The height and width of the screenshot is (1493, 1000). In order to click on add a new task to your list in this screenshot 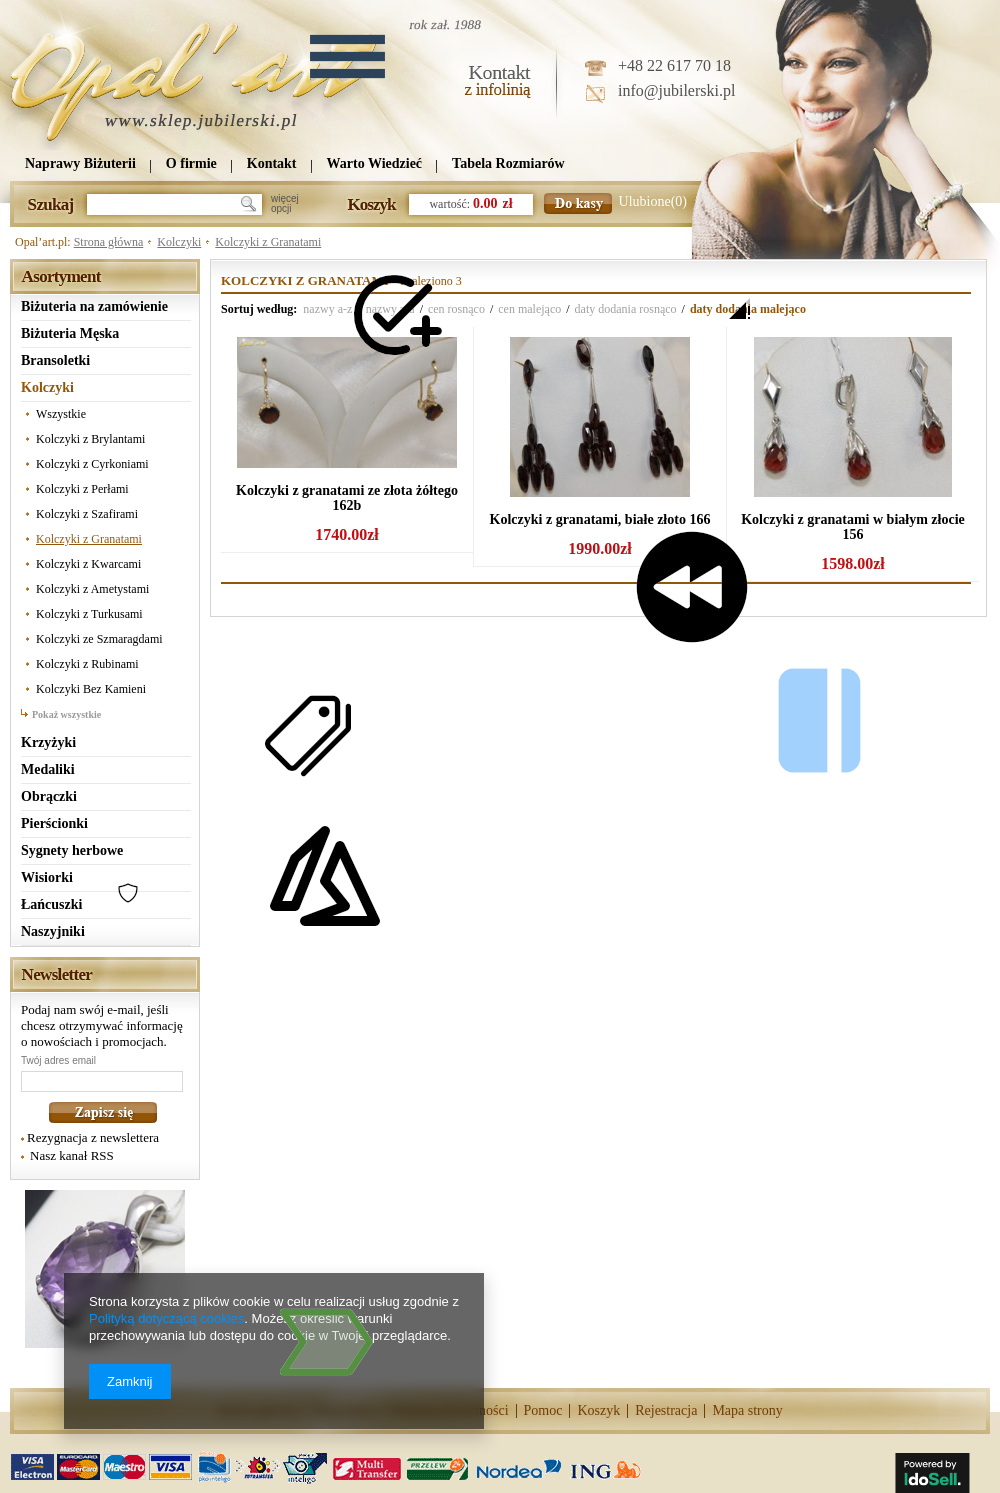, I will do `click(394, 315)`.